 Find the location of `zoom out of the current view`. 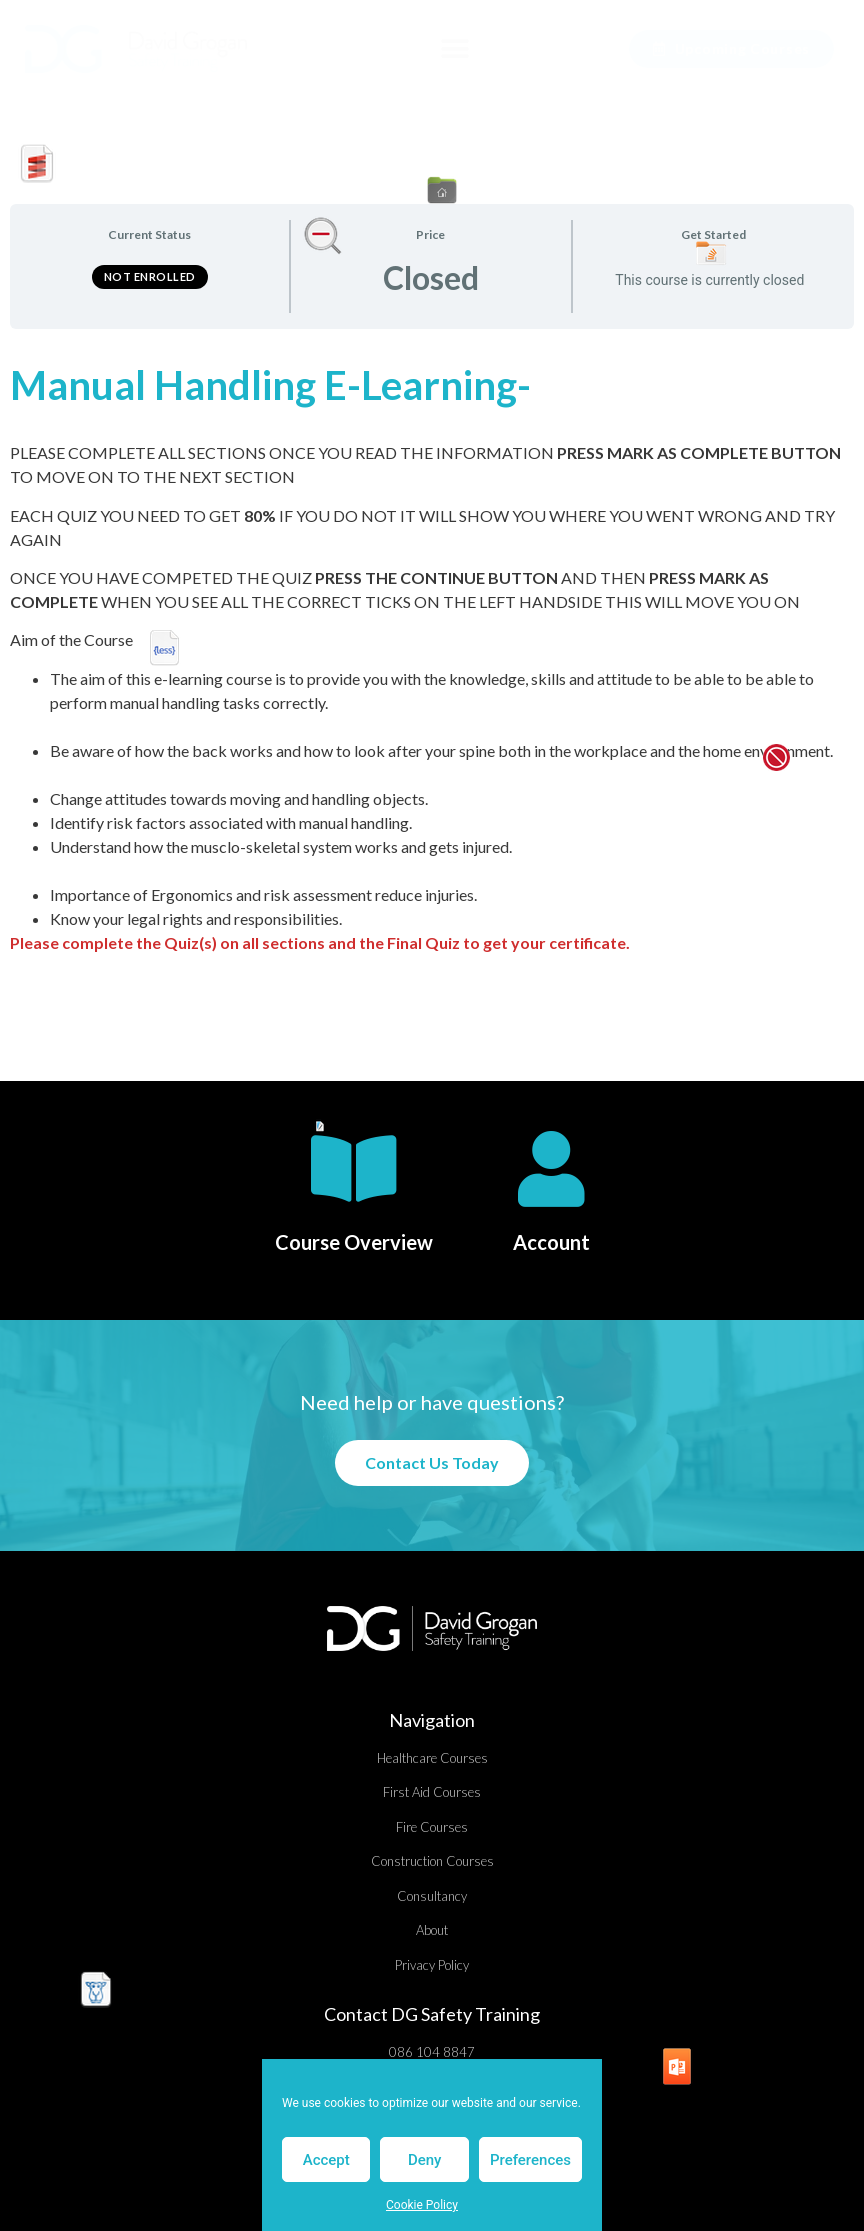

zoom out of the current view is located at coordinates (323, 236).